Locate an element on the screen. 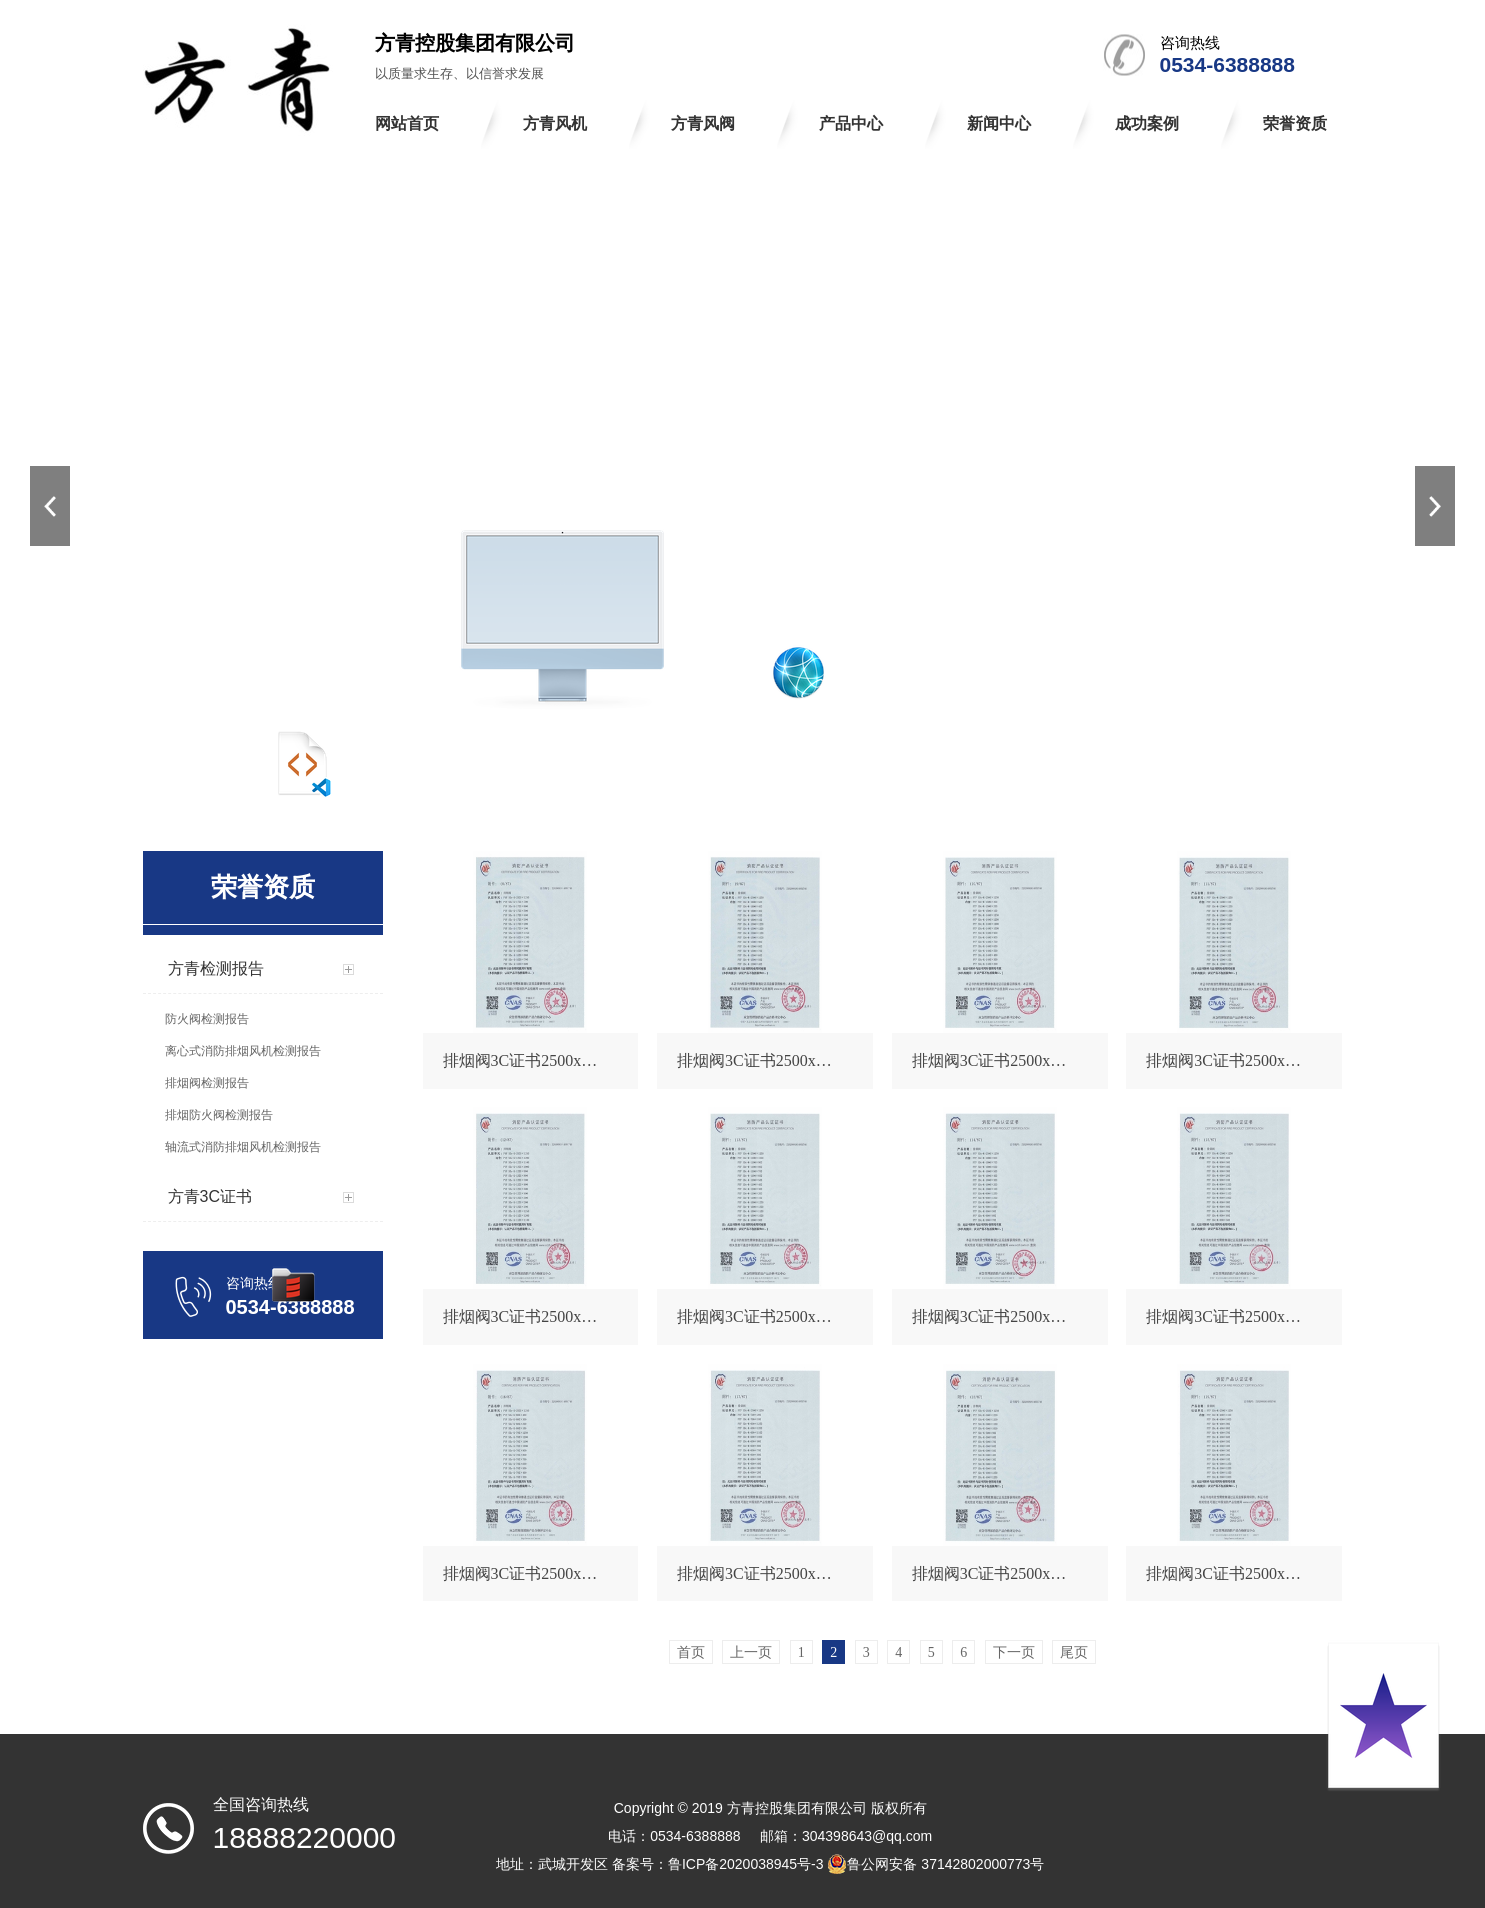  represents this mac in system preferences or finder is located at coordinates (562, 612).